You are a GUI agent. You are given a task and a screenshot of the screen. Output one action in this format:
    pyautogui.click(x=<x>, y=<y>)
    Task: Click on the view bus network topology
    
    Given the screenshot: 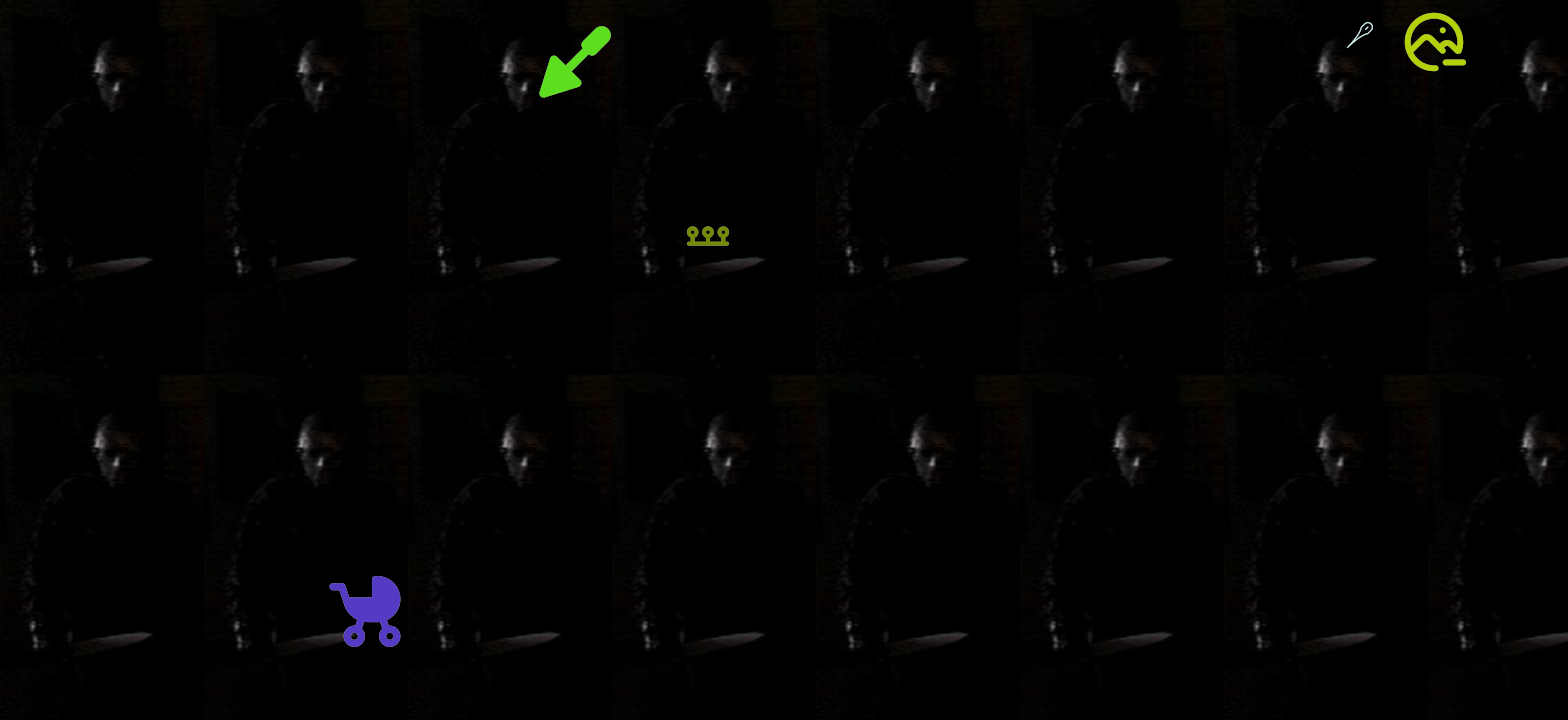 What is the action you would take?
    pyautogui.click(x=708, y=236)
    